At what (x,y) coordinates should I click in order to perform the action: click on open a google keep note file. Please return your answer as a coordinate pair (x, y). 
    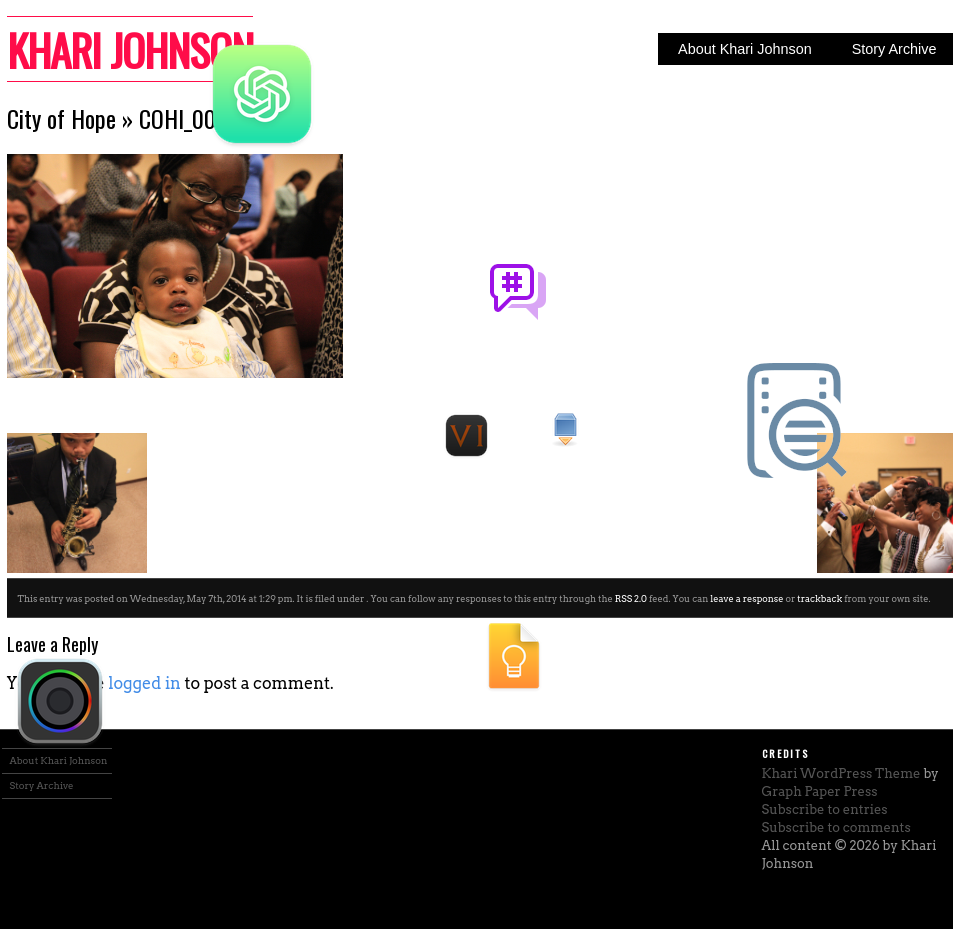
    Looking at the image, I should click on (514, 657).